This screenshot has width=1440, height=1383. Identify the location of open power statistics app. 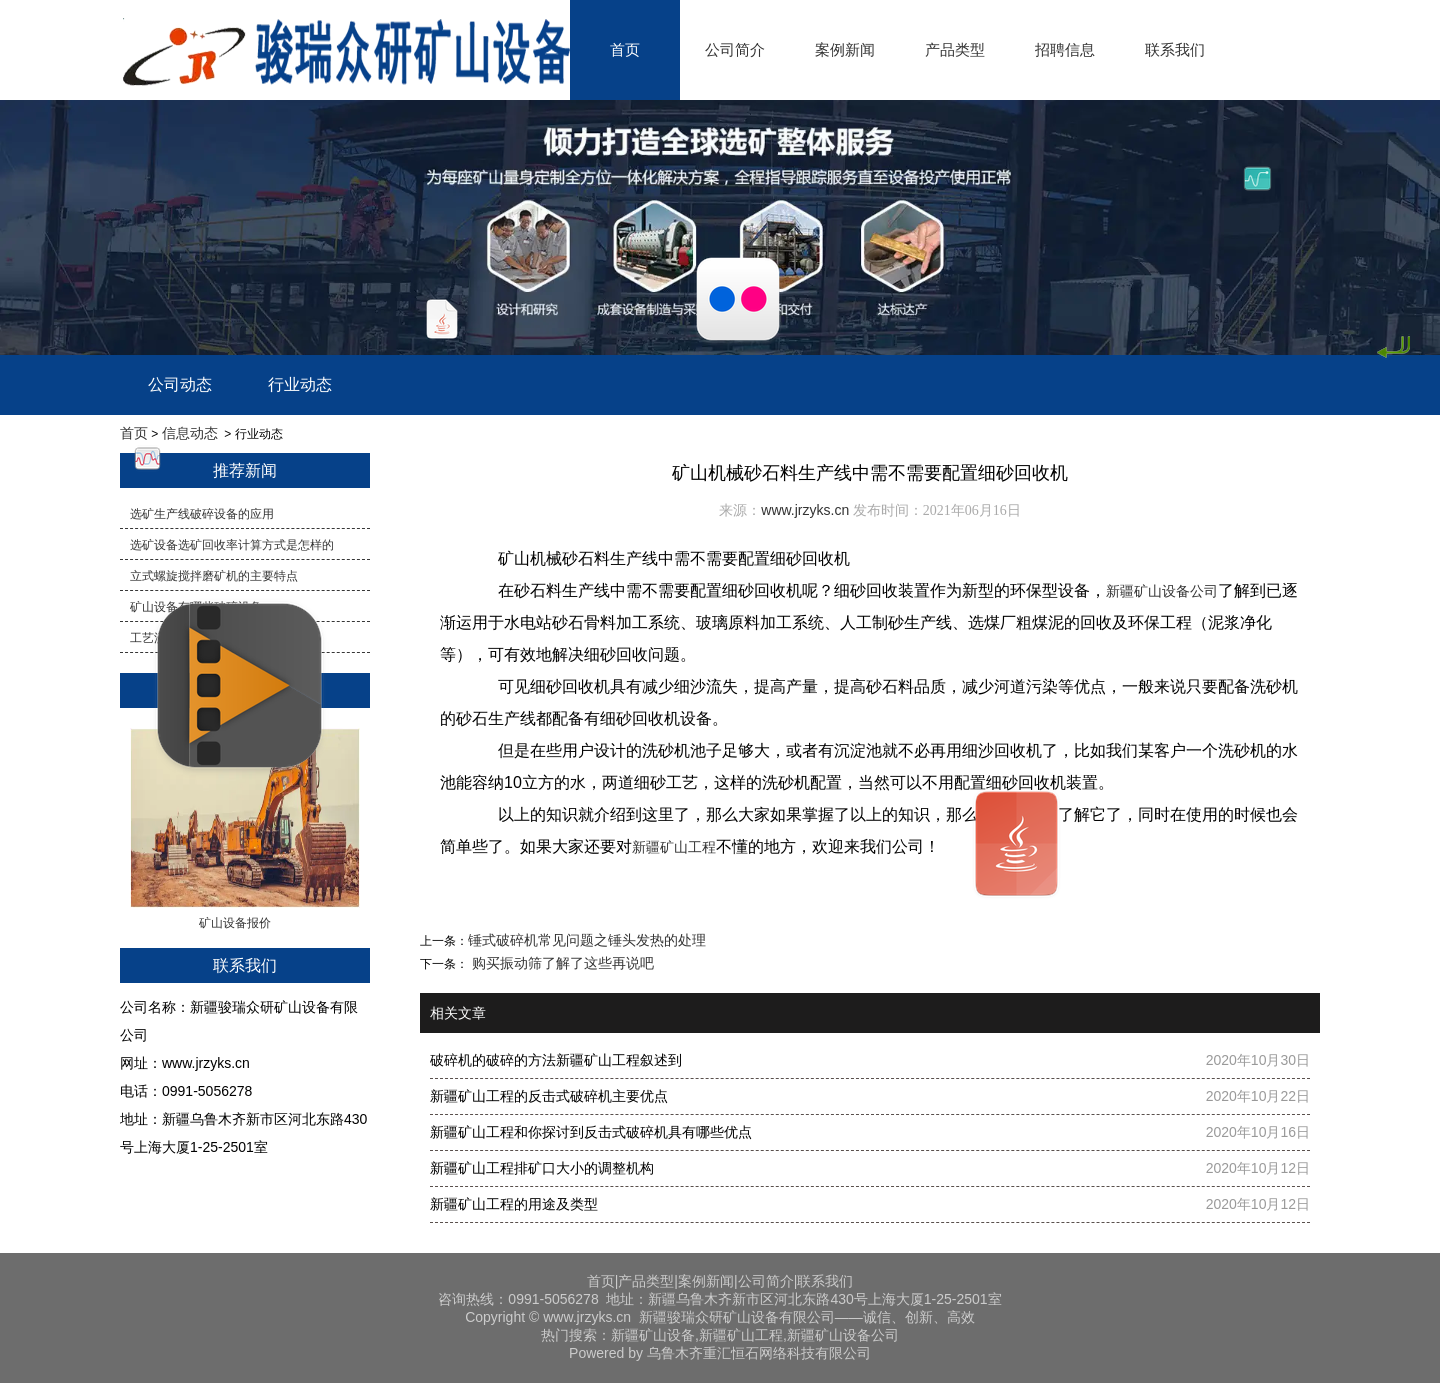
(147, 458).